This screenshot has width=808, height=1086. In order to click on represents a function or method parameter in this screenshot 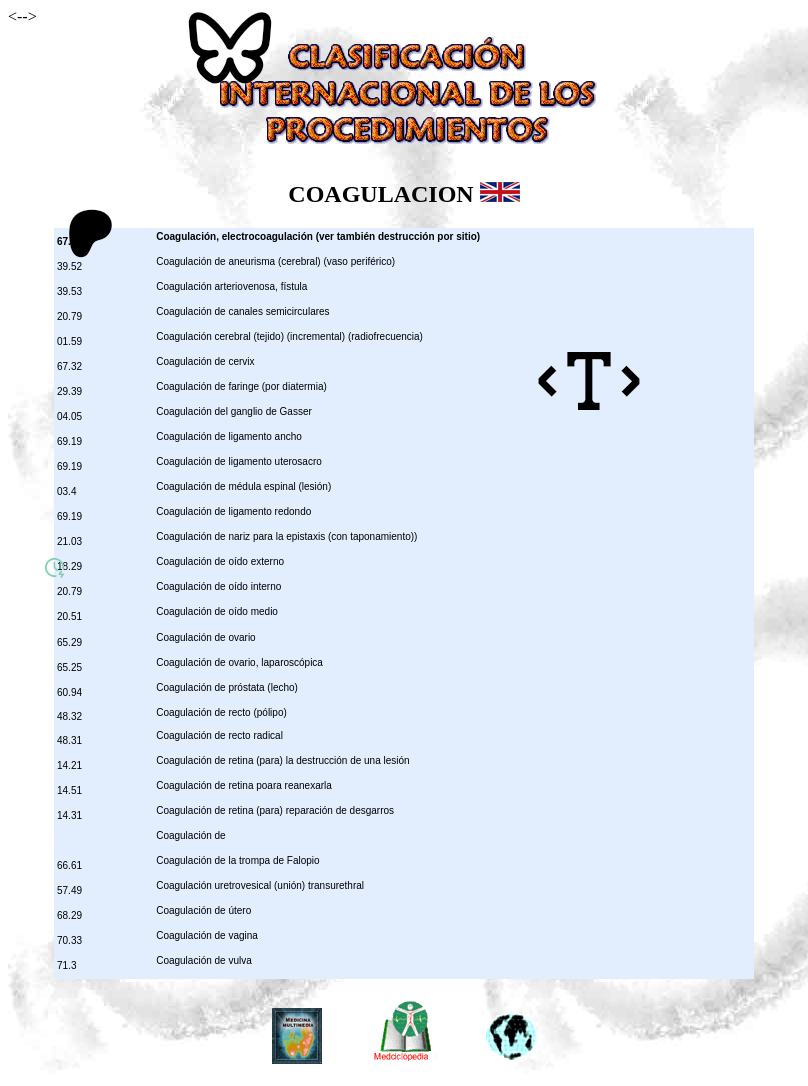, I will do `click(589, 381)`.